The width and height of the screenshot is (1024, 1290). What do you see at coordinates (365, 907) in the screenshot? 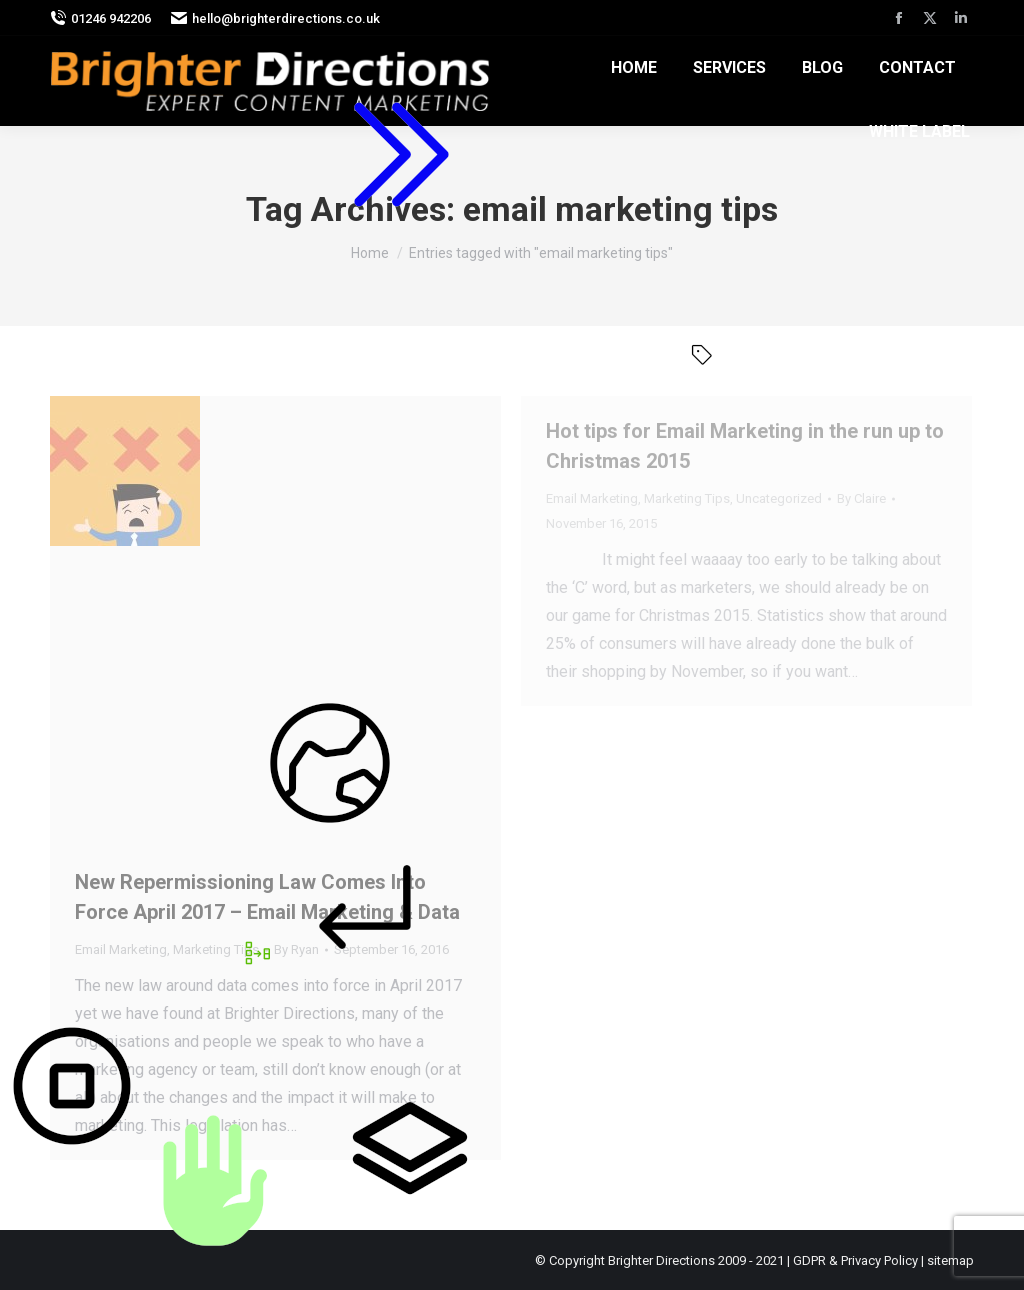
I see `return or go back to previous item` at bounding box center [365, 907].